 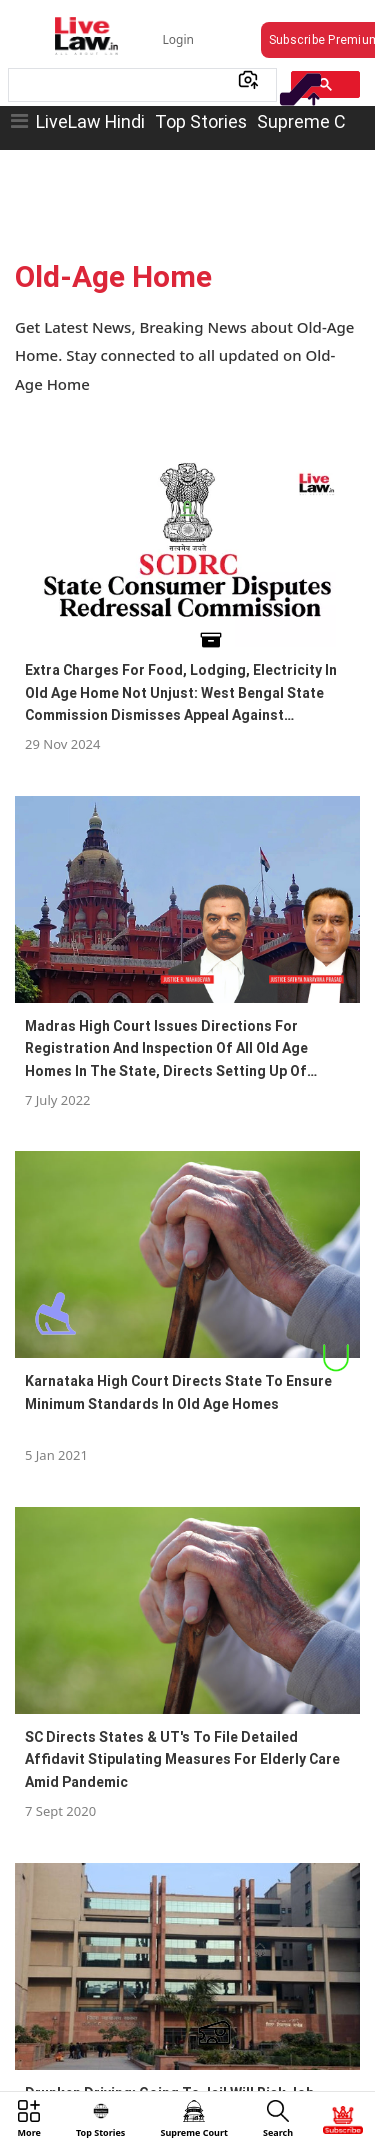 I want to click on upload a photo from your camera, so click(x=248, y=79).